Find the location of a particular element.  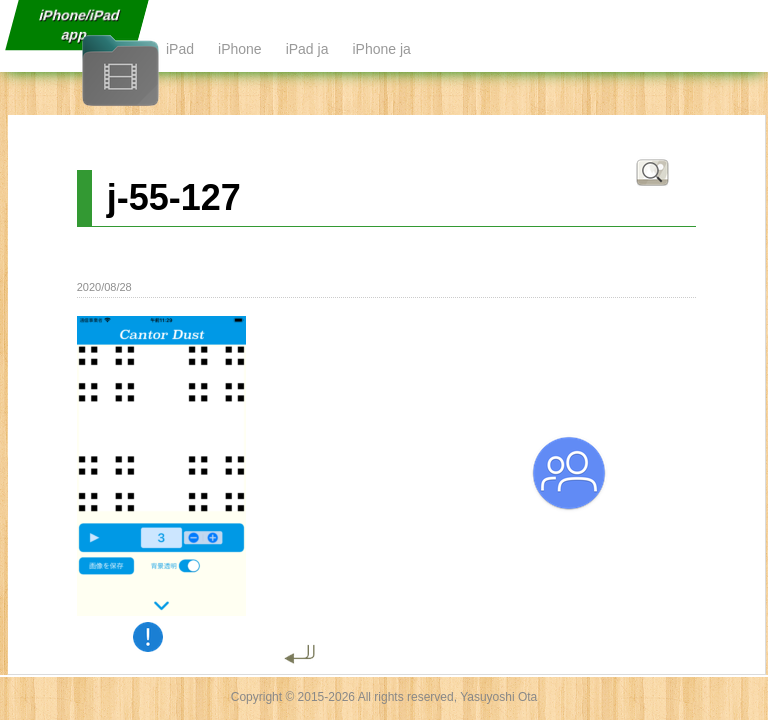

mark email as important is located at coordinates (148, 637).